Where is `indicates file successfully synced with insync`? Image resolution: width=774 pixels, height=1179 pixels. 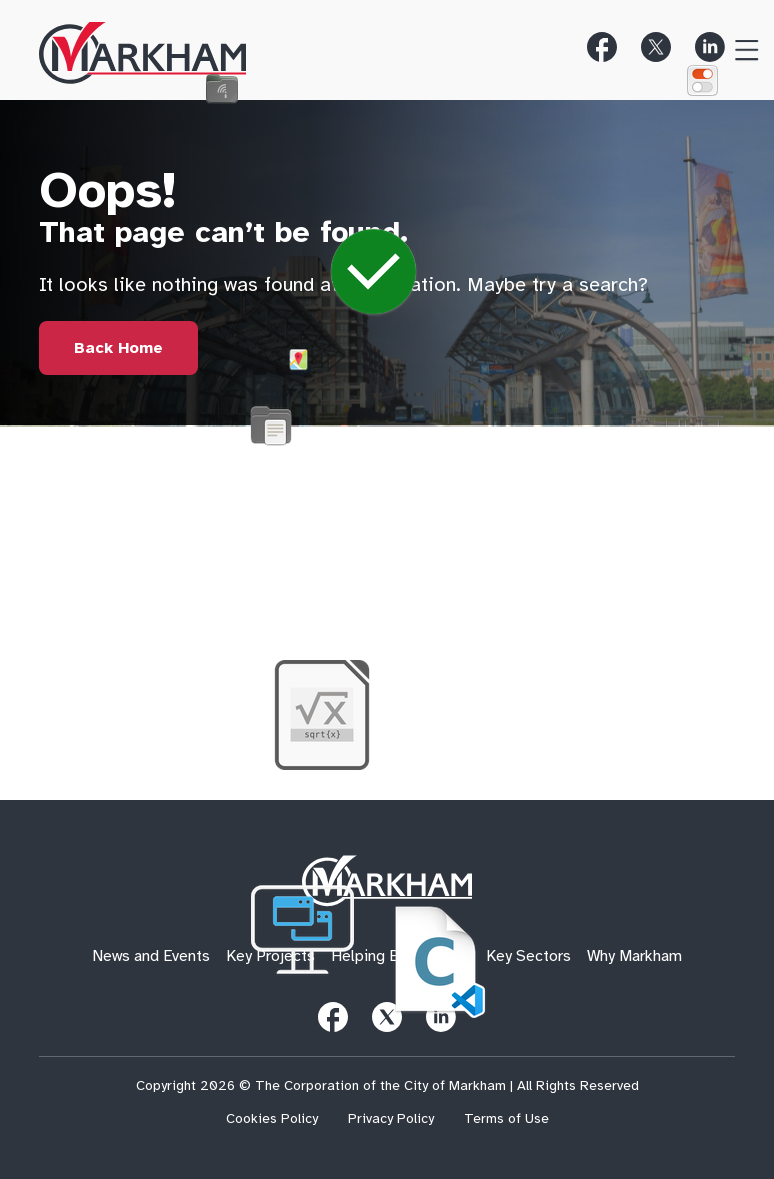
indicates file successfully synced with insync is located at coordinates (373, 271).